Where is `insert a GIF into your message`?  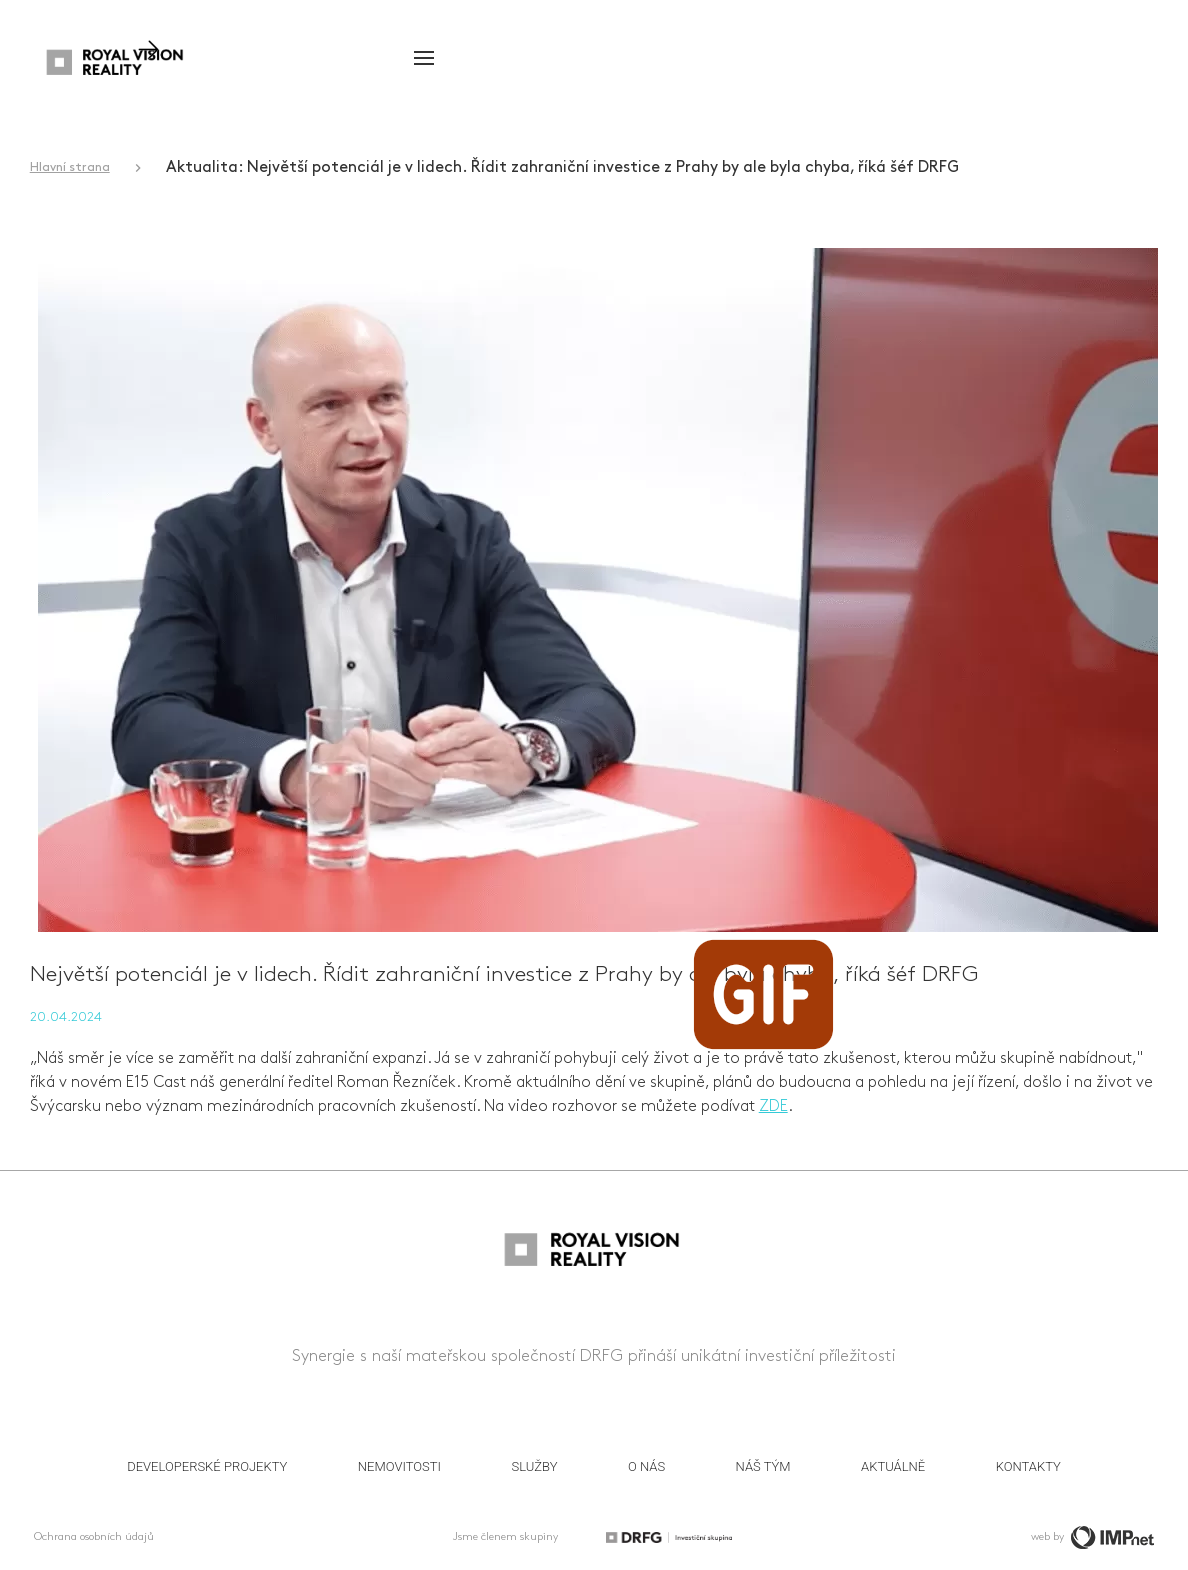
insert a GIF into your message is located at coordinates (763, 994).